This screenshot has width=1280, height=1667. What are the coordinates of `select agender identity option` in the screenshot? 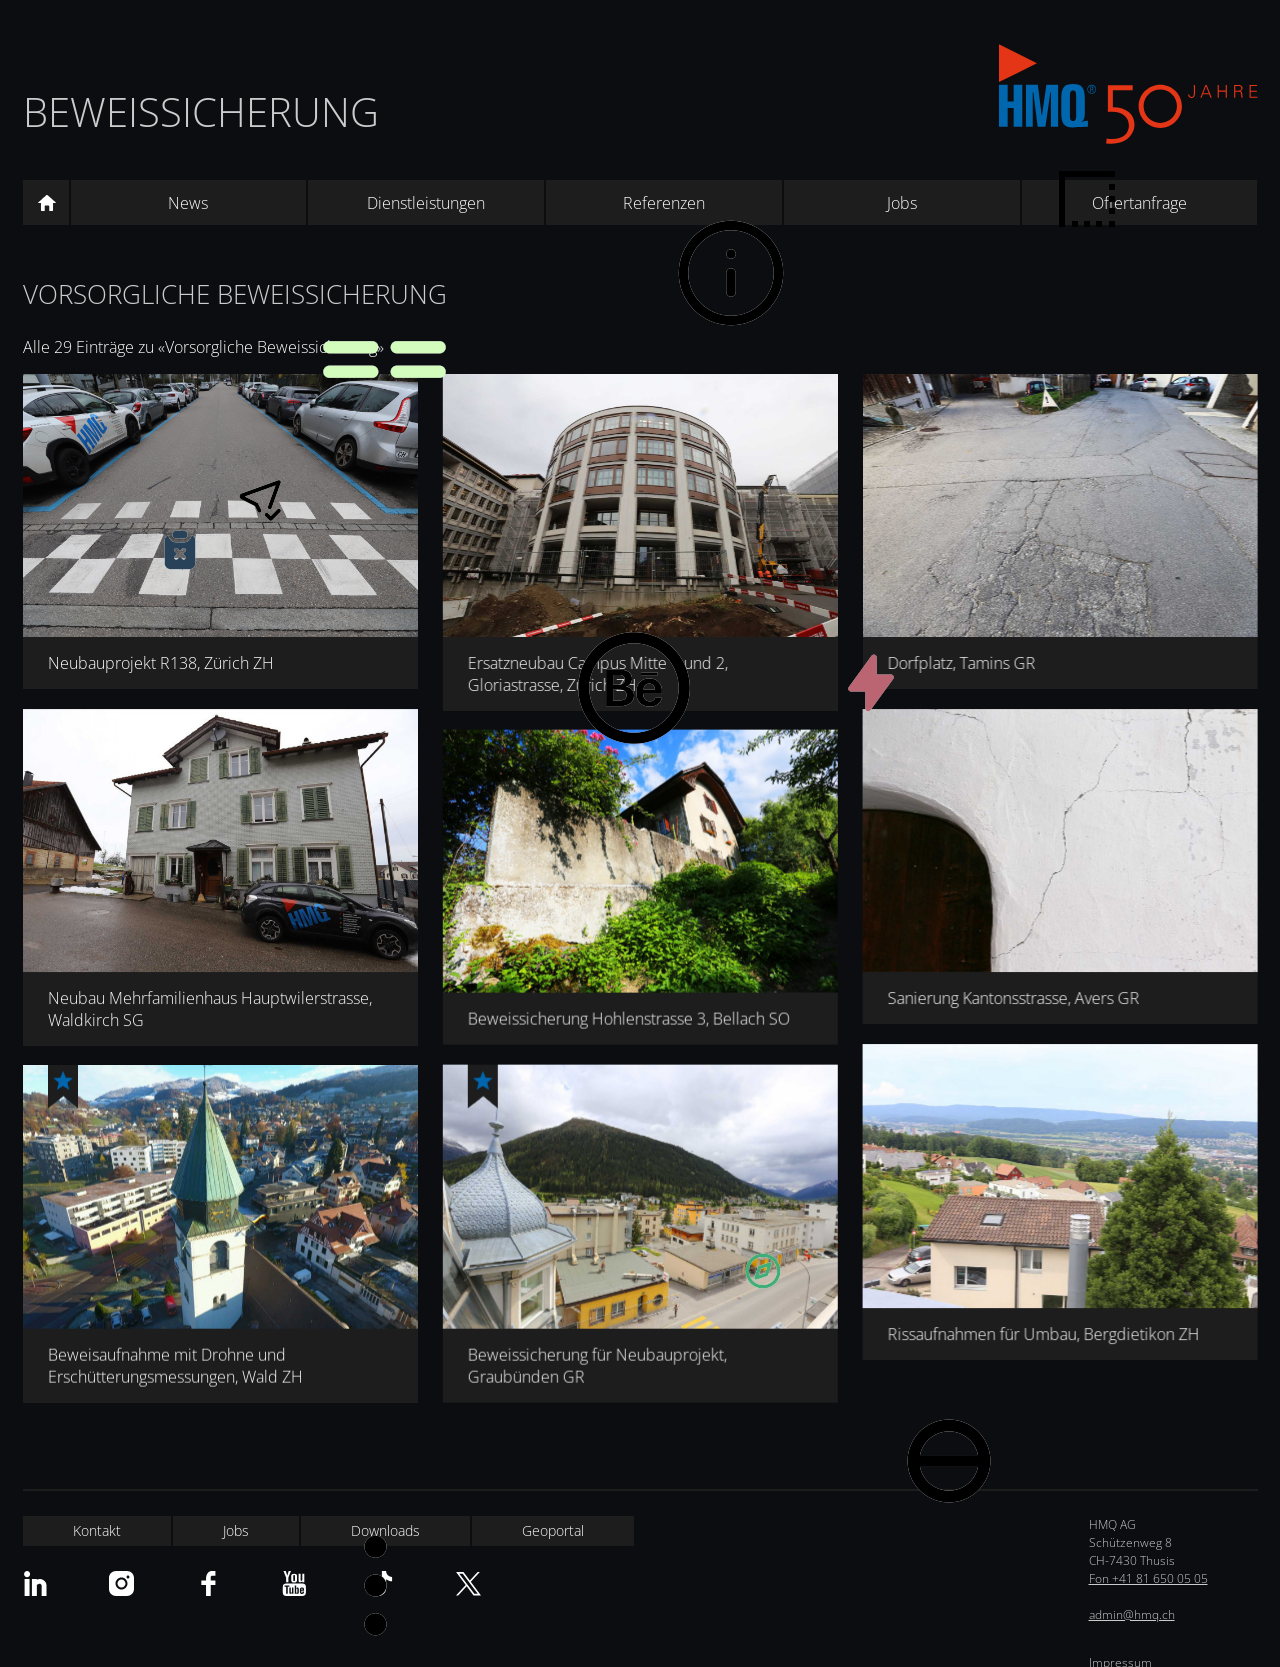 It's located at (949, 1461).